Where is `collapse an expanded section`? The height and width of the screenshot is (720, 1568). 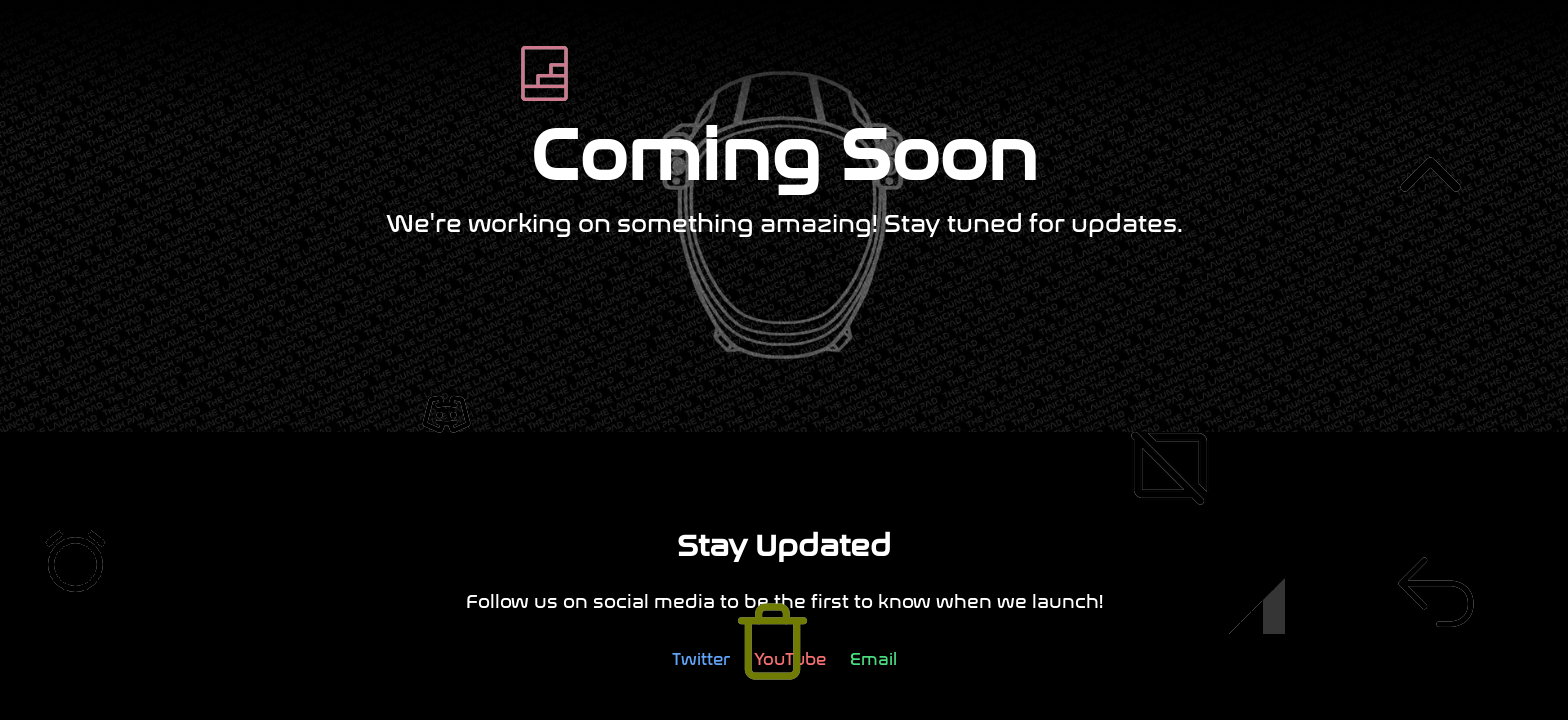 collapse an expanded section is located at coordinates (1430, 174).